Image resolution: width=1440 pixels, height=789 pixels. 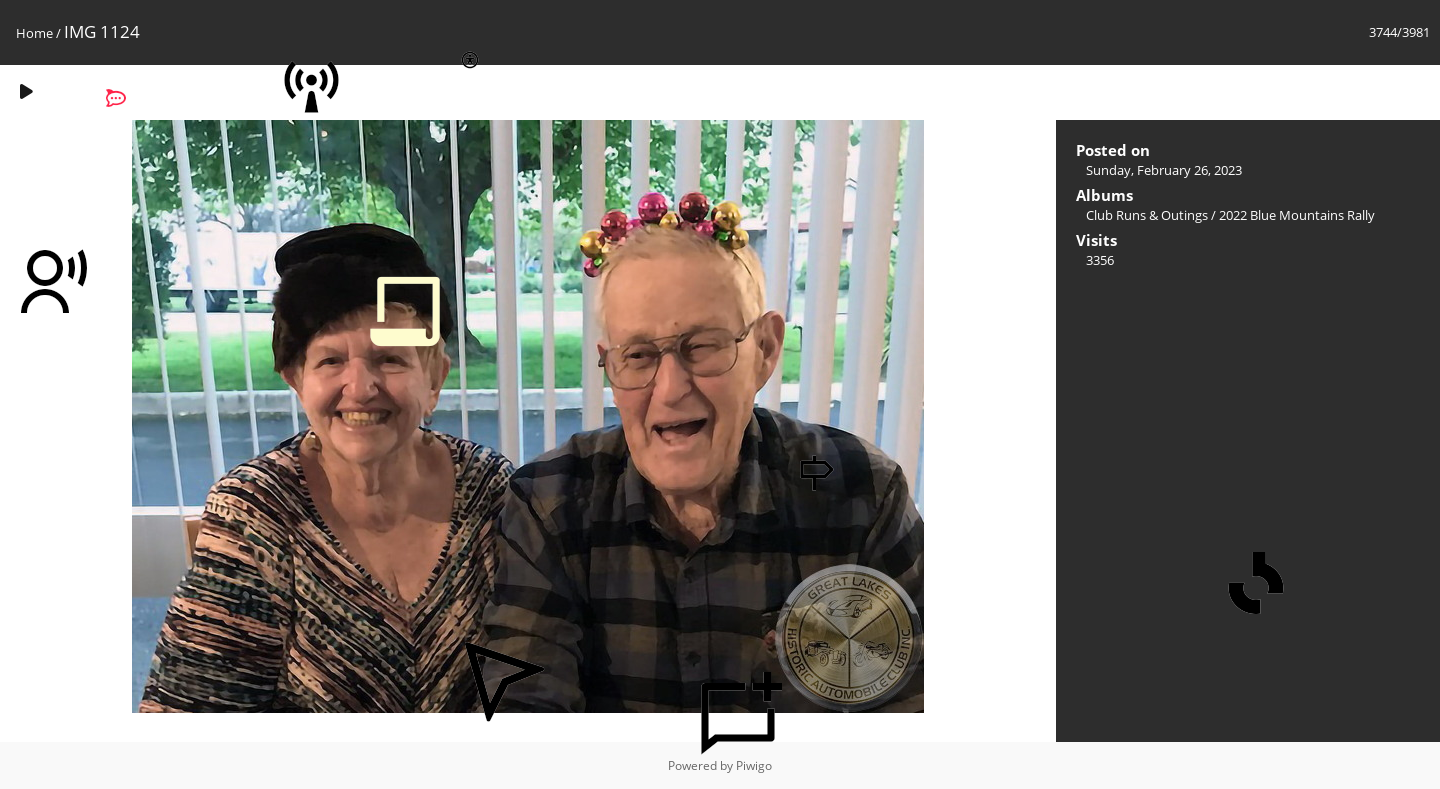 I want to click on open Rocket.Chat application, so click(x=116, y=98).